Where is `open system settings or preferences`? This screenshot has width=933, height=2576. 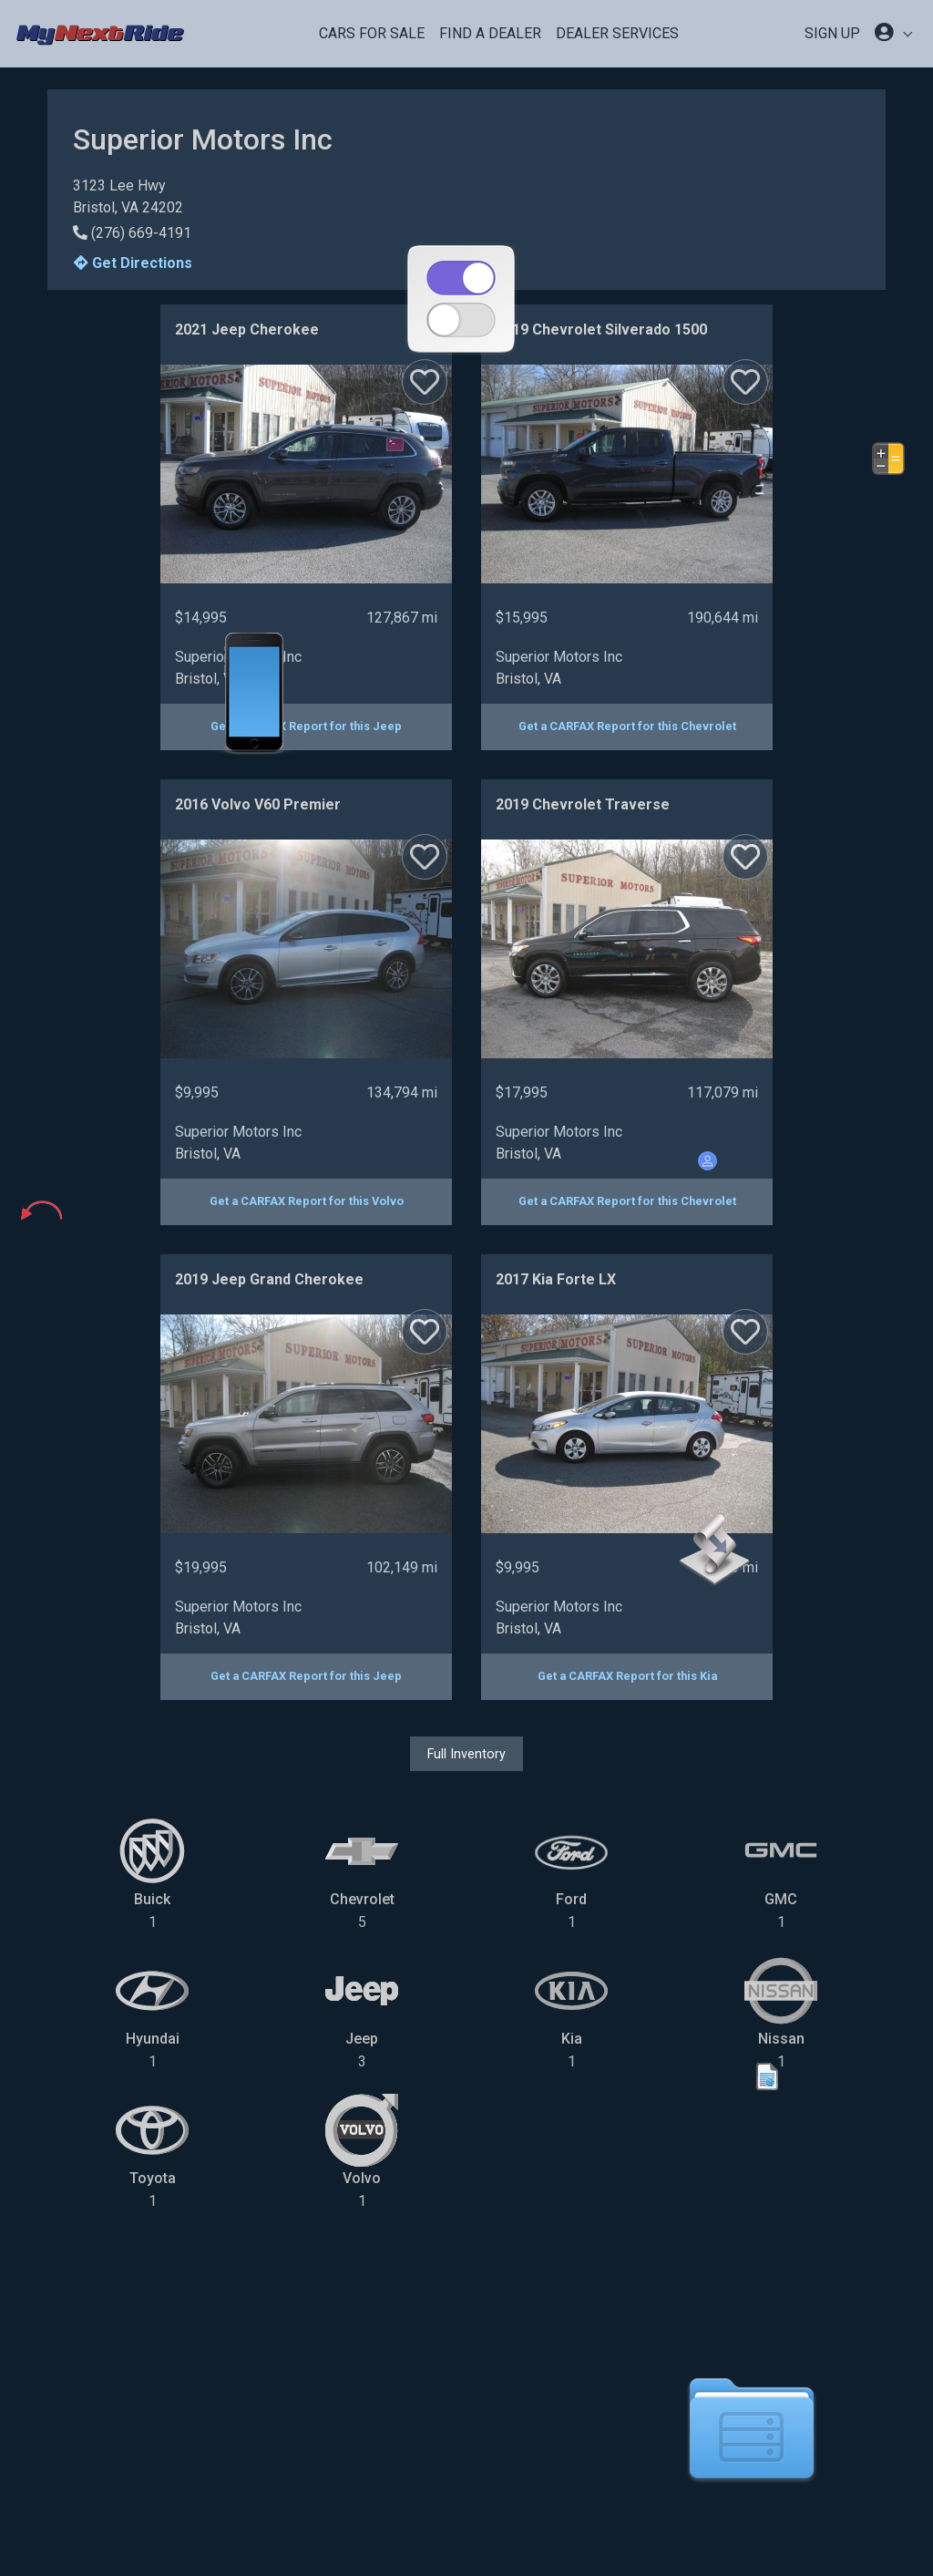 open system settings or preferences is located at coordinates (461, 299).